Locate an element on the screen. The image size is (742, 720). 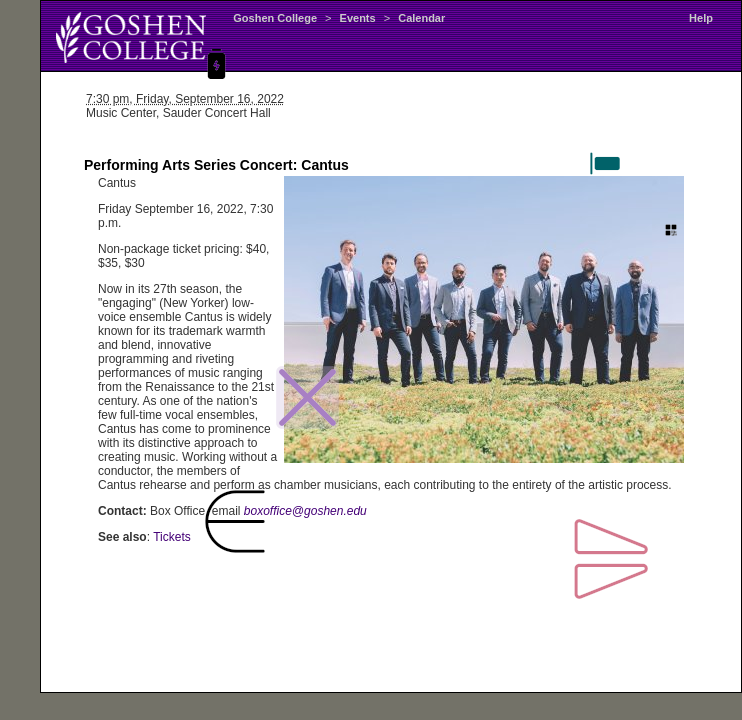
align content to the left edge is located at coordinates (604, 163).